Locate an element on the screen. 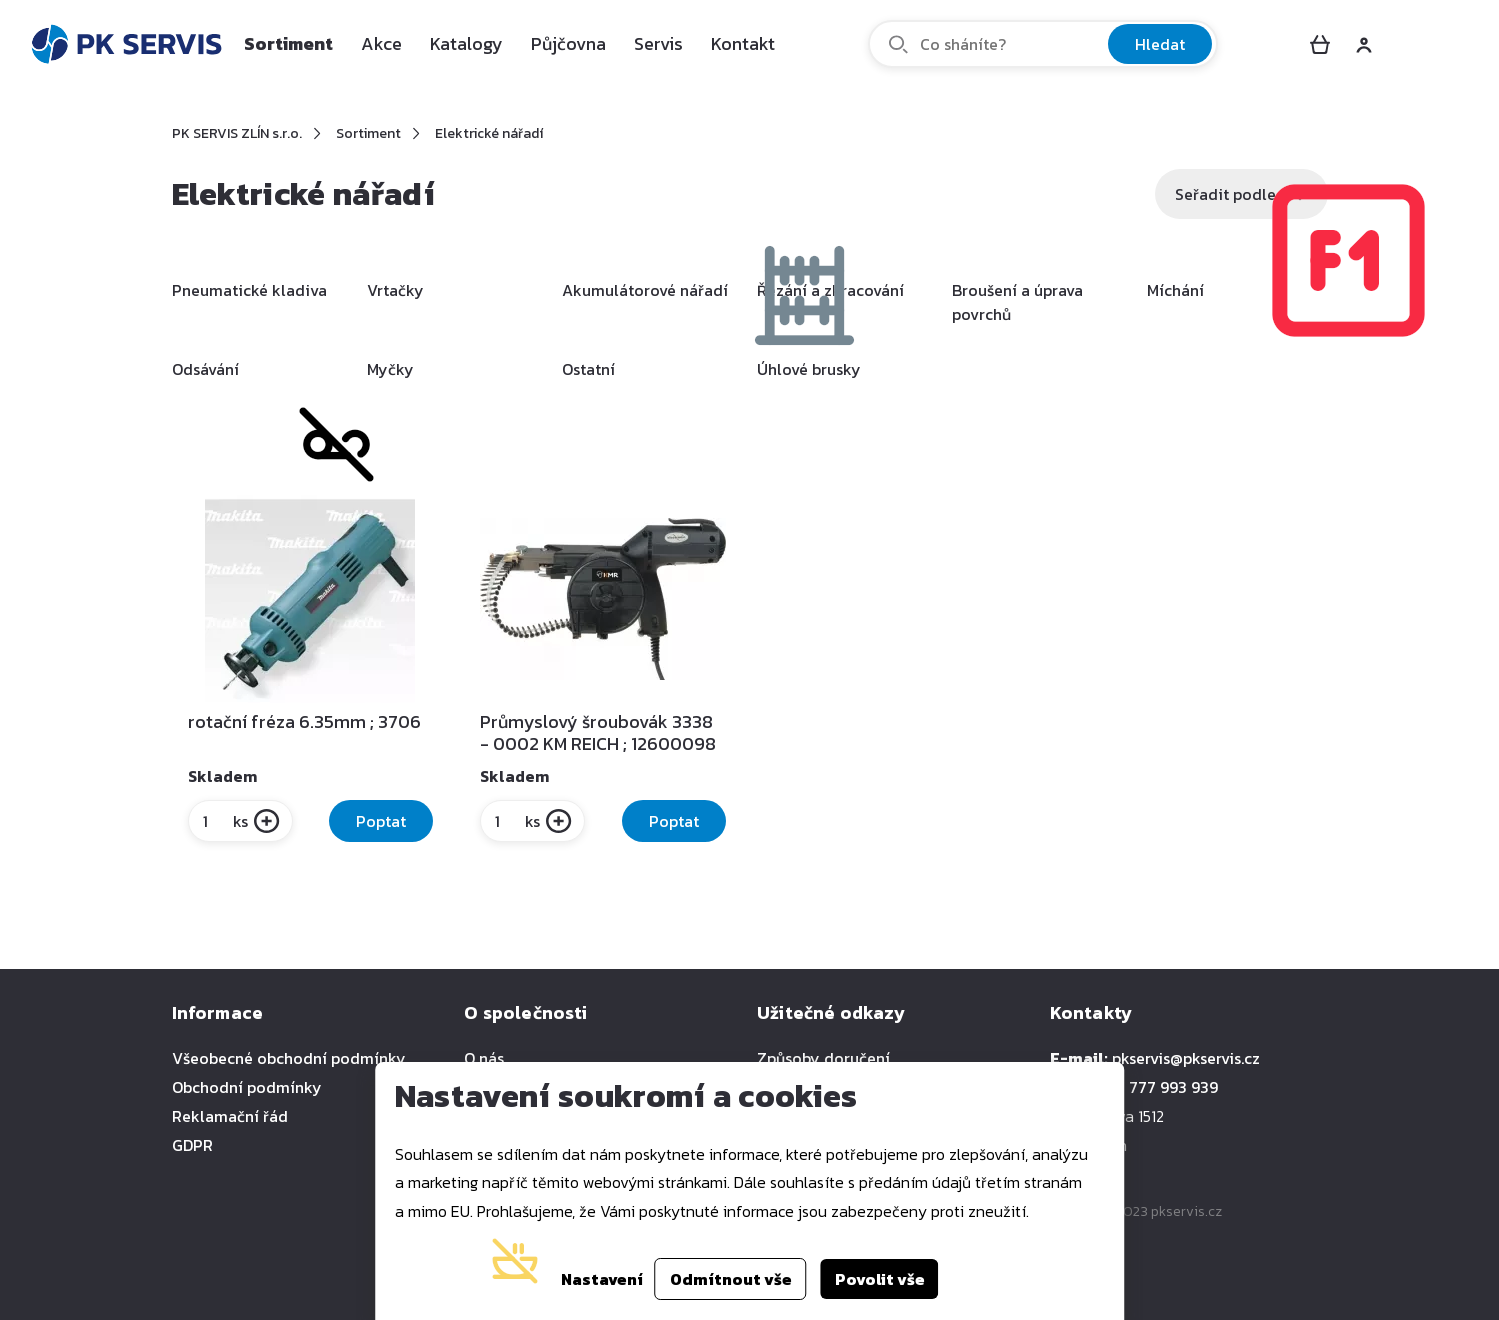  access calculator or counting tool is located at coordinates (804, 295).